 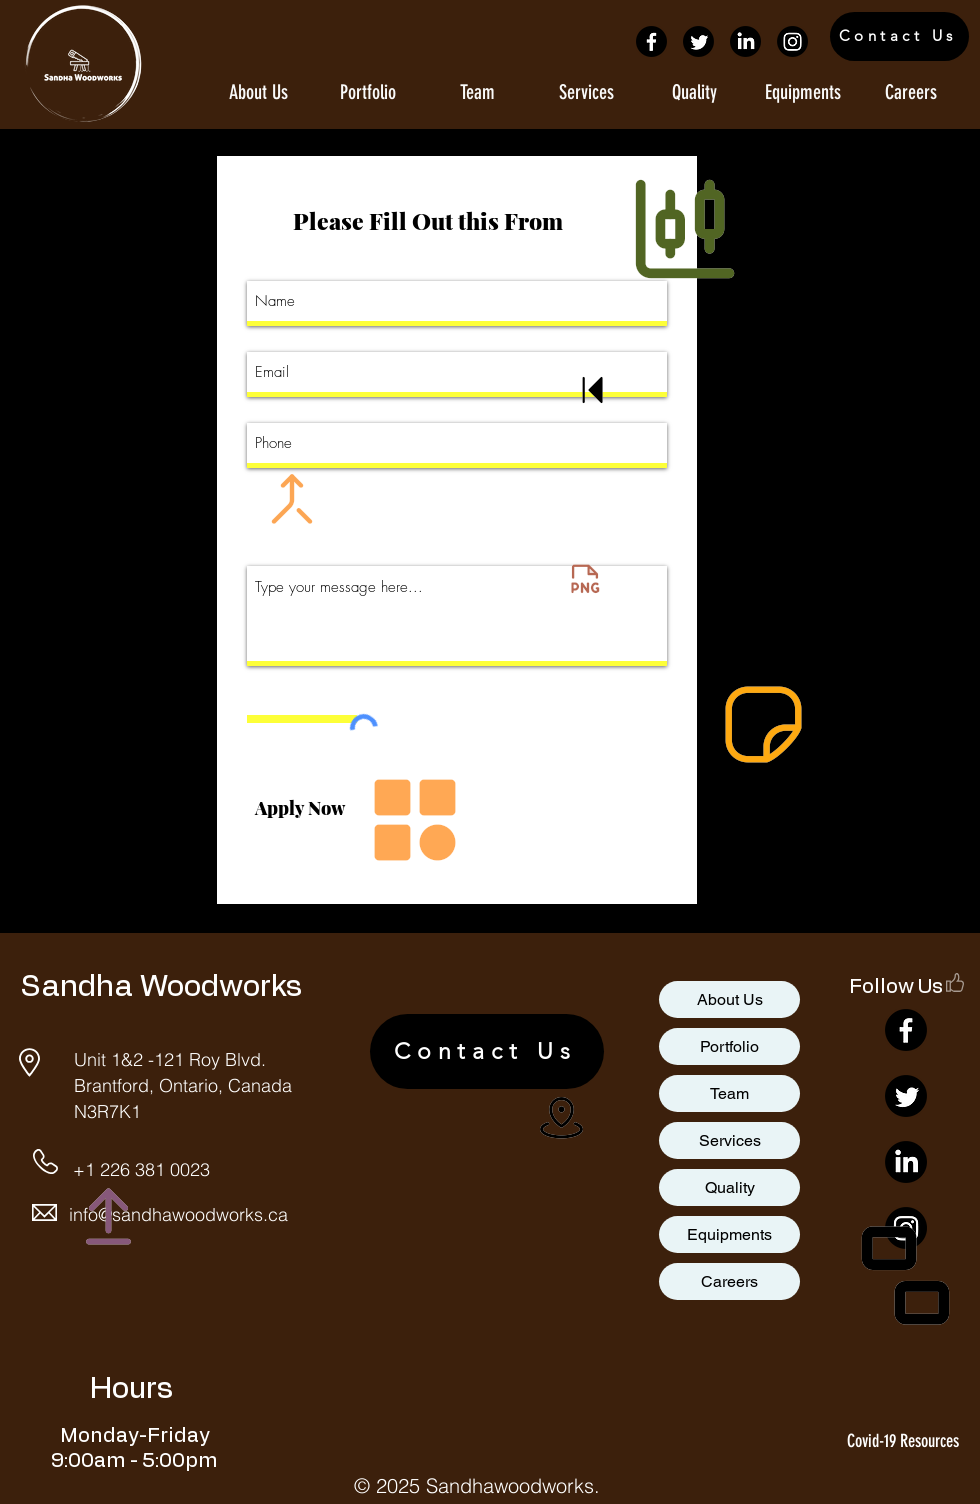 What do you see at coordinates (905, 1275) in the screenshot?
I see `ungroup selected objects` at bounding box center [905, 1275].